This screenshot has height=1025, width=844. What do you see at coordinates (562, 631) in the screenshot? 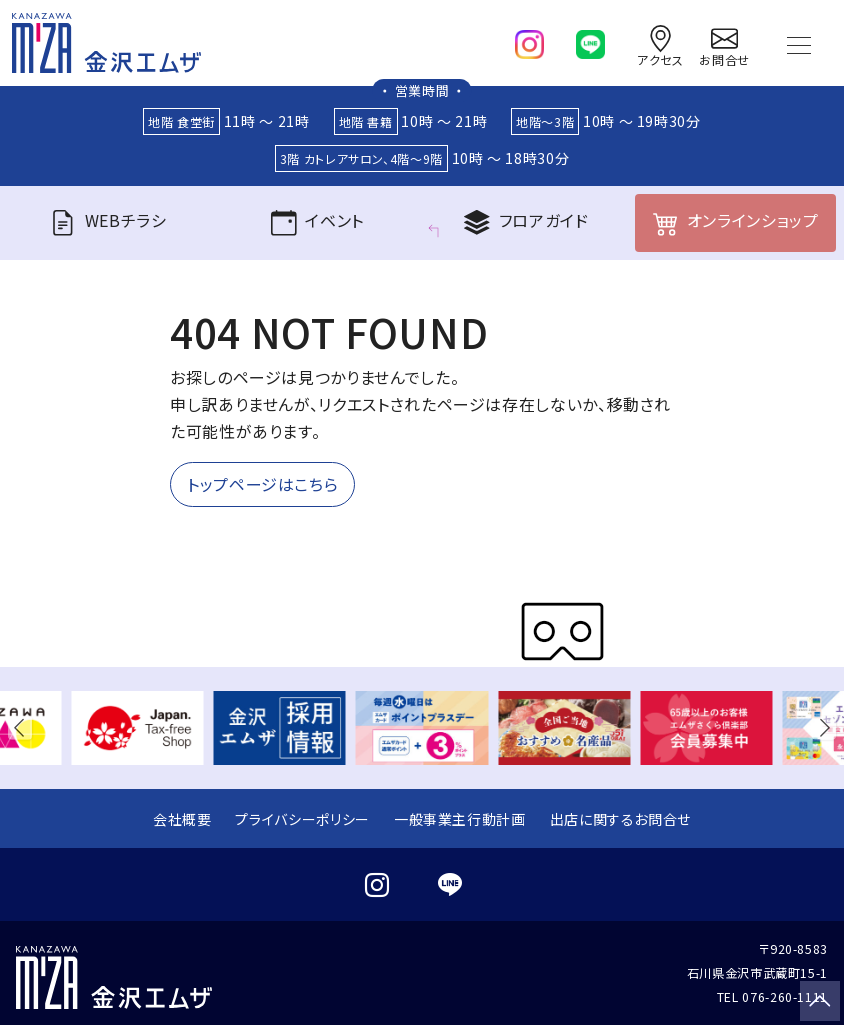
I see `launch VR or virtual reality mode` at bounding box center [562, 631].